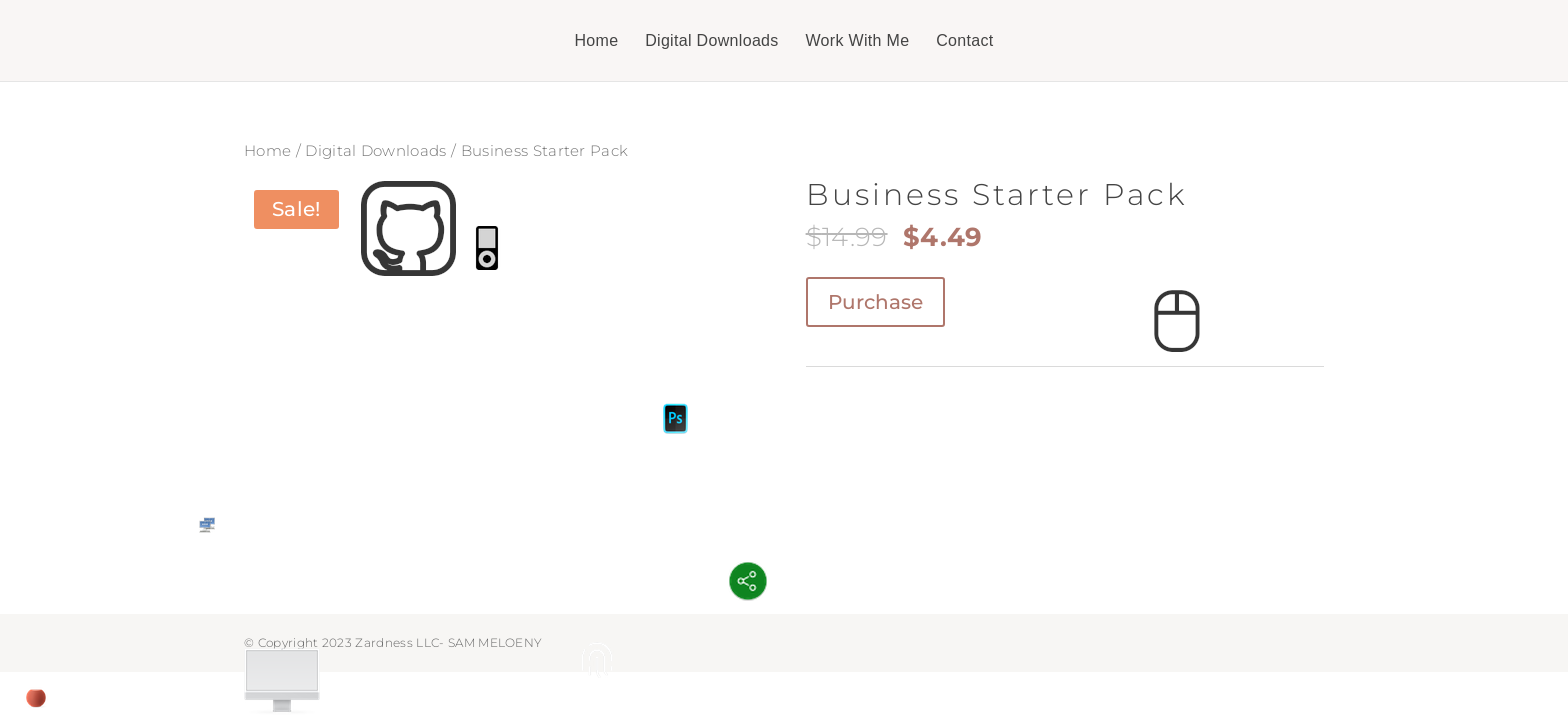  What do you see at coordinates (408, 228) in the screenshot?
I see `open GitHub Desktop application` at bounding box center [408, 228].